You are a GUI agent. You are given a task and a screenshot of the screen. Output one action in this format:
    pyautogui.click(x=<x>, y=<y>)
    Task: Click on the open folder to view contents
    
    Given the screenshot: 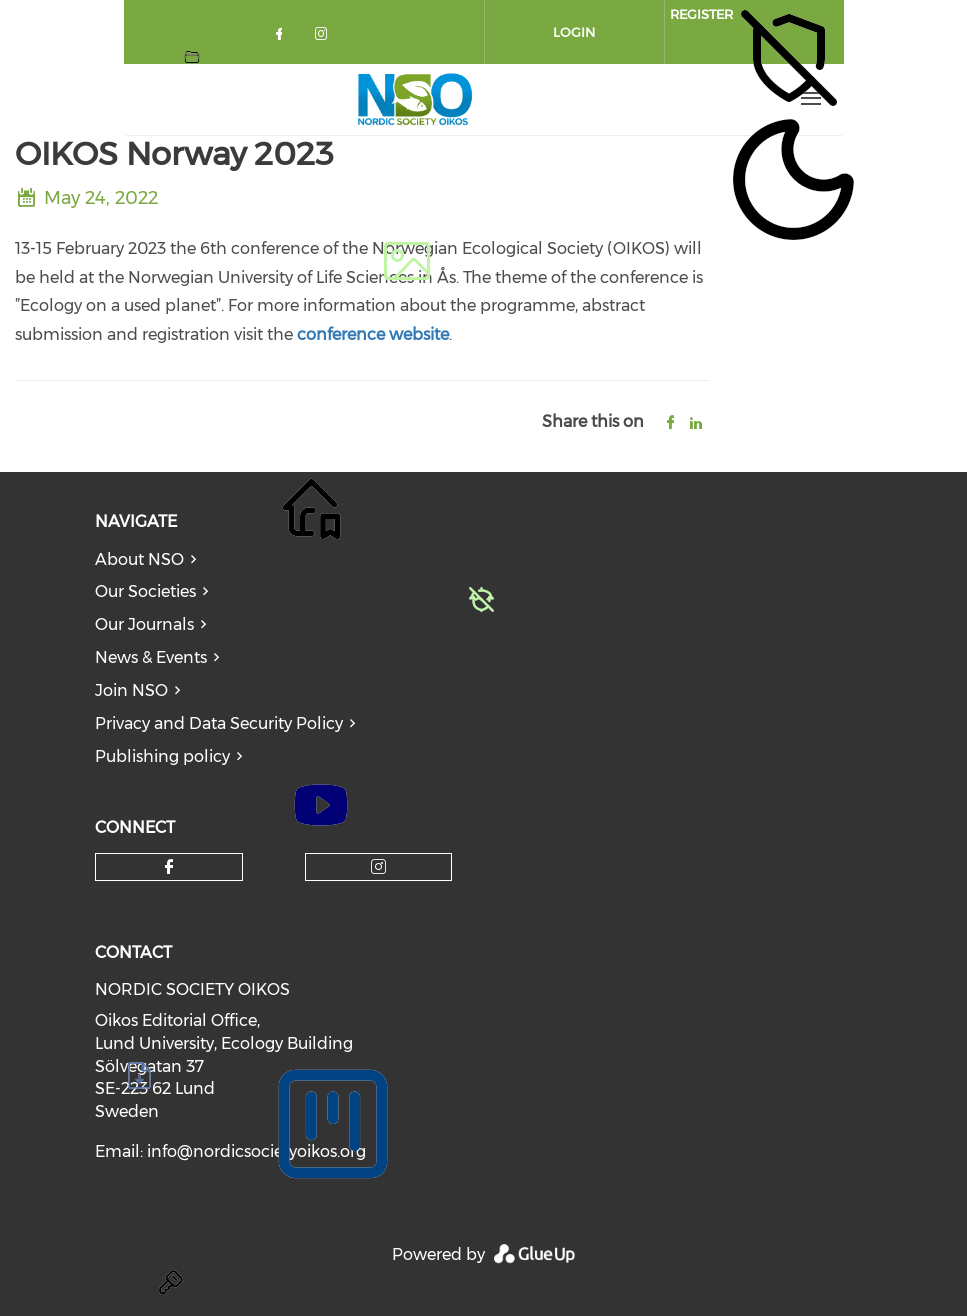 What is the action you would take?
    pyautogui.click(x=192, y=57)
    